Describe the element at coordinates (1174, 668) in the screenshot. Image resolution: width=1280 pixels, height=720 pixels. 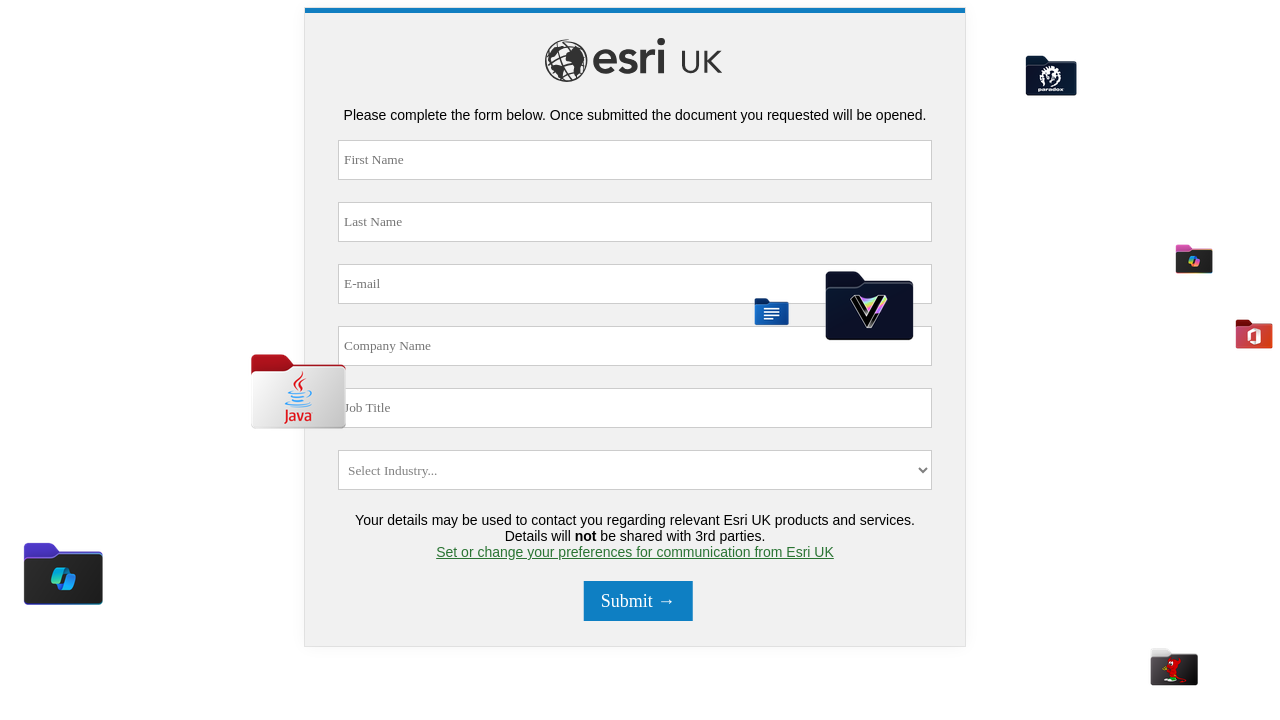
I see `open BSD-related files or projects` at that location.